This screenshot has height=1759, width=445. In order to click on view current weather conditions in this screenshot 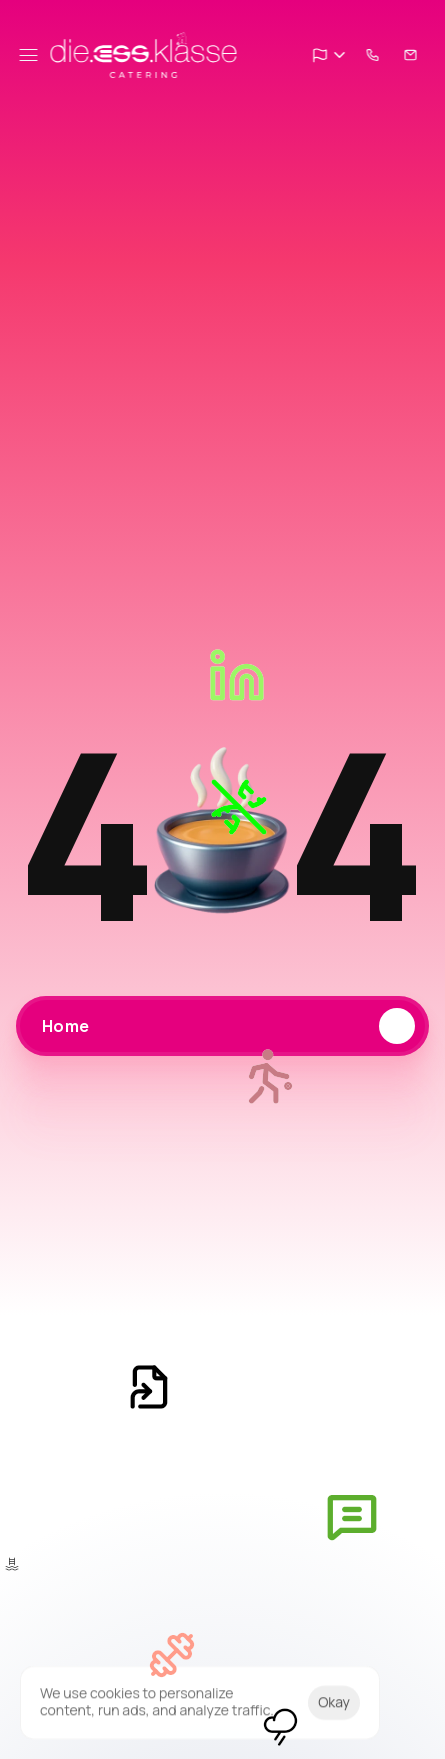, I will do `click(280, 1726)`.